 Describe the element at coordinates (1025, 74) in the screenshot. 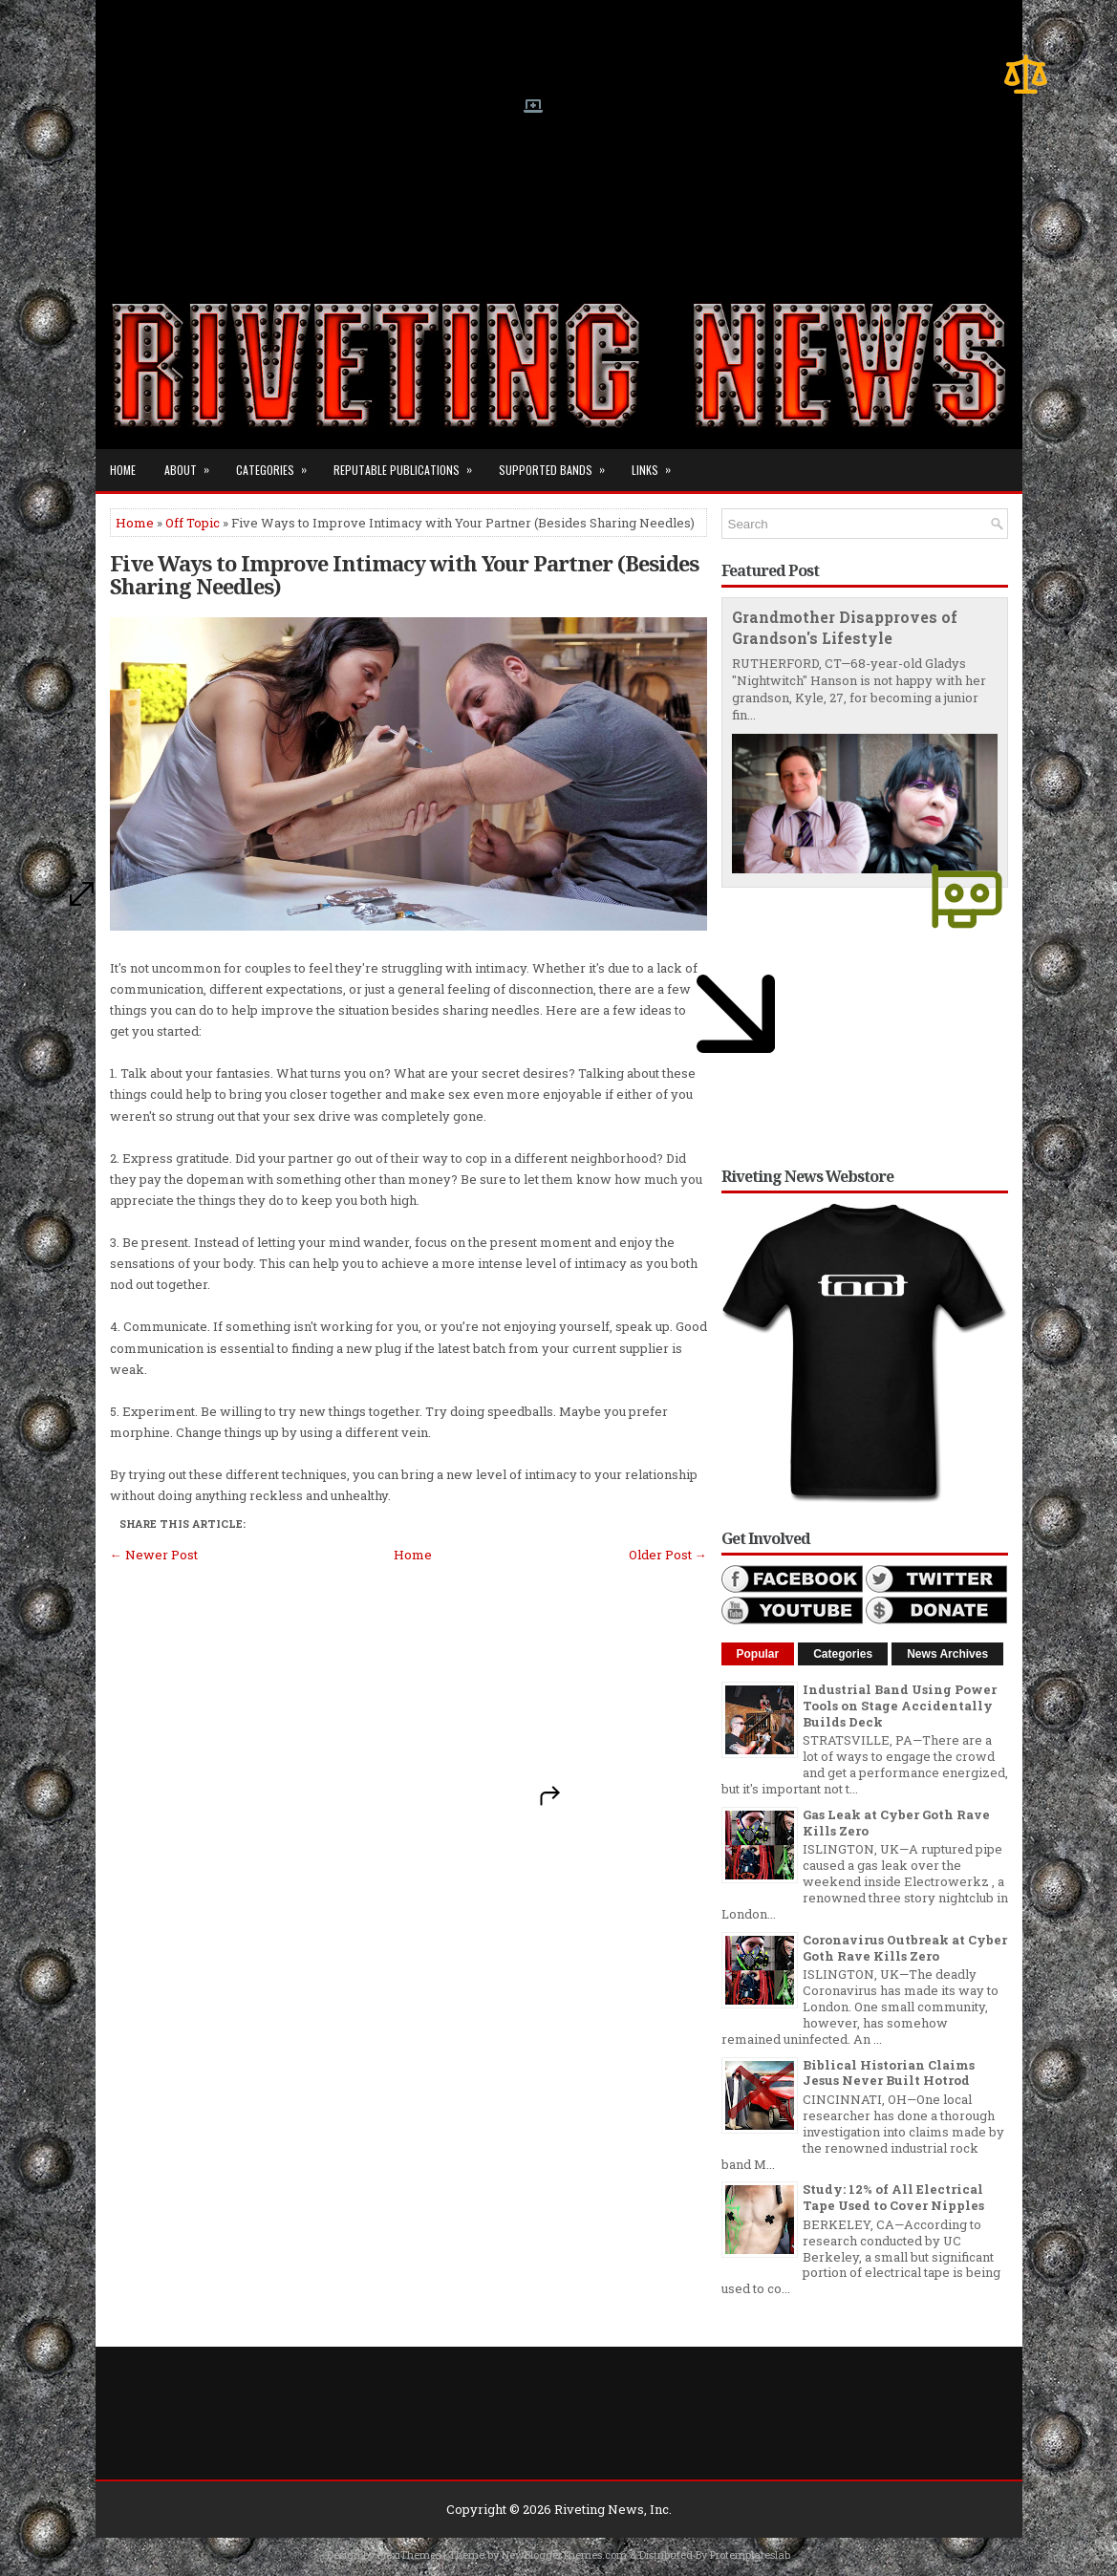

I see `access legal or terms of service settings` at that location.